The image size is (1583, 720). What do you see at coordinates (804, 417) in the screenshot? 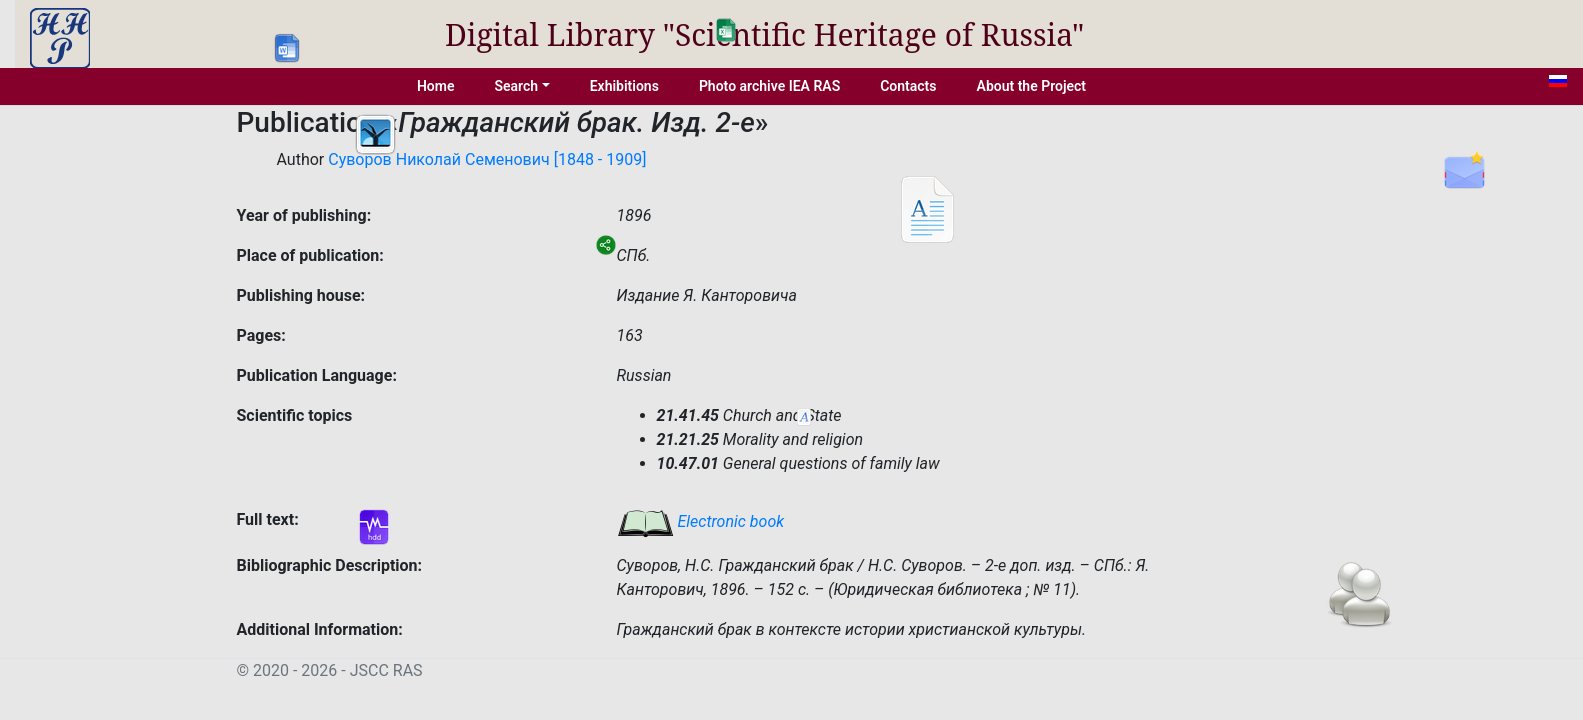
I see `a TrueType font file` at bounding box center [804, 417].